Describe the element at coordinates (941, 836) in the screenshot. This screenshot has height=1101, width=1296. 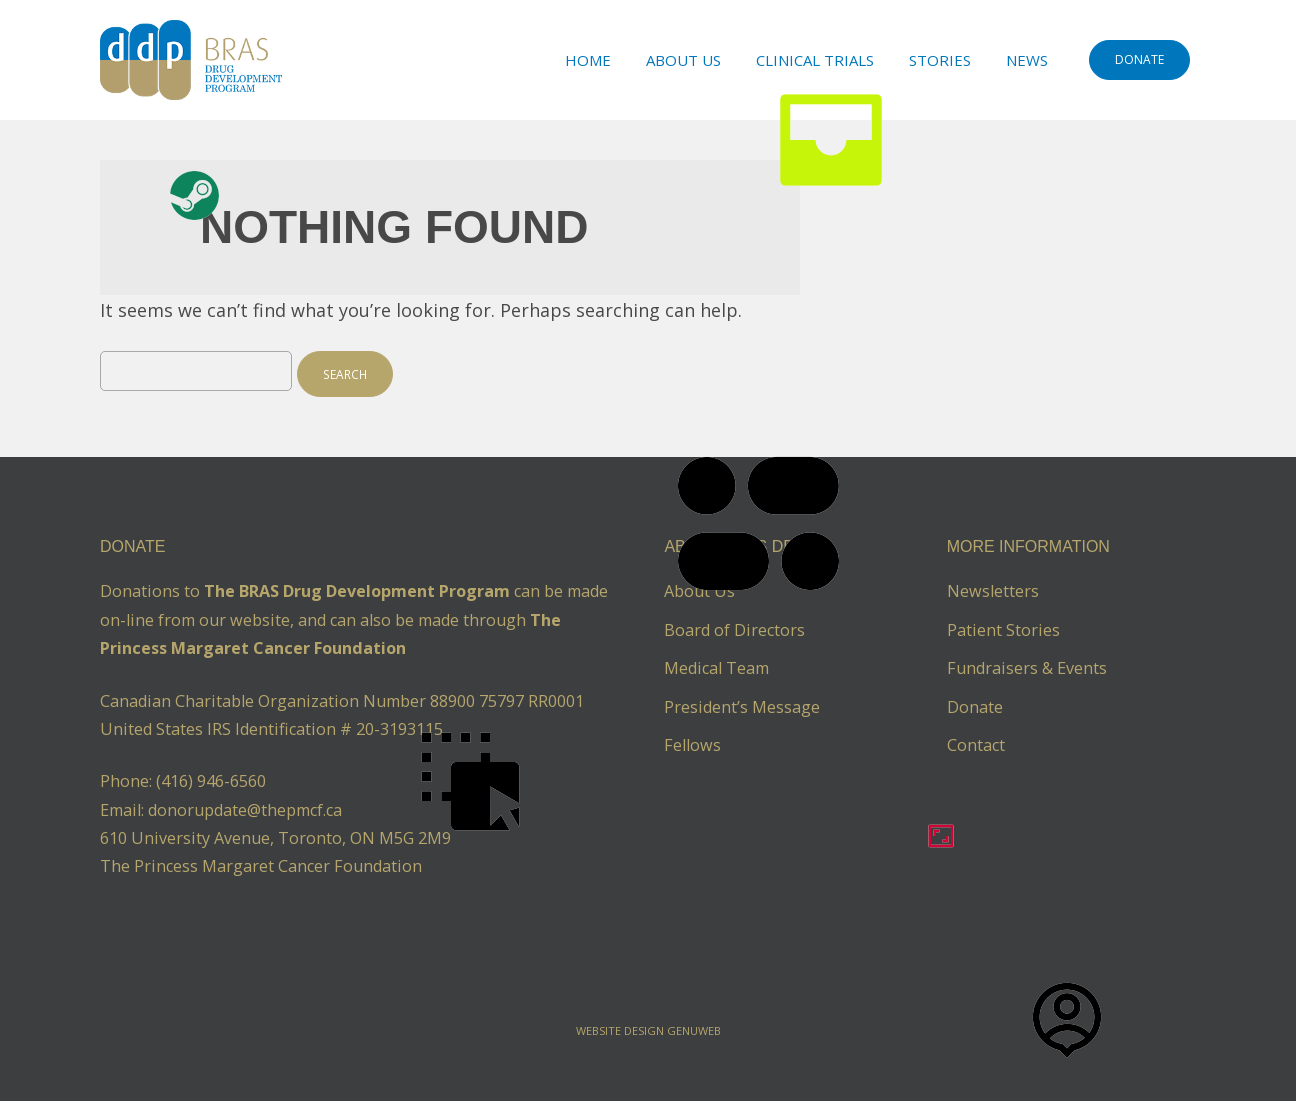
I see `adjust image or video aspect ratio` at that location.